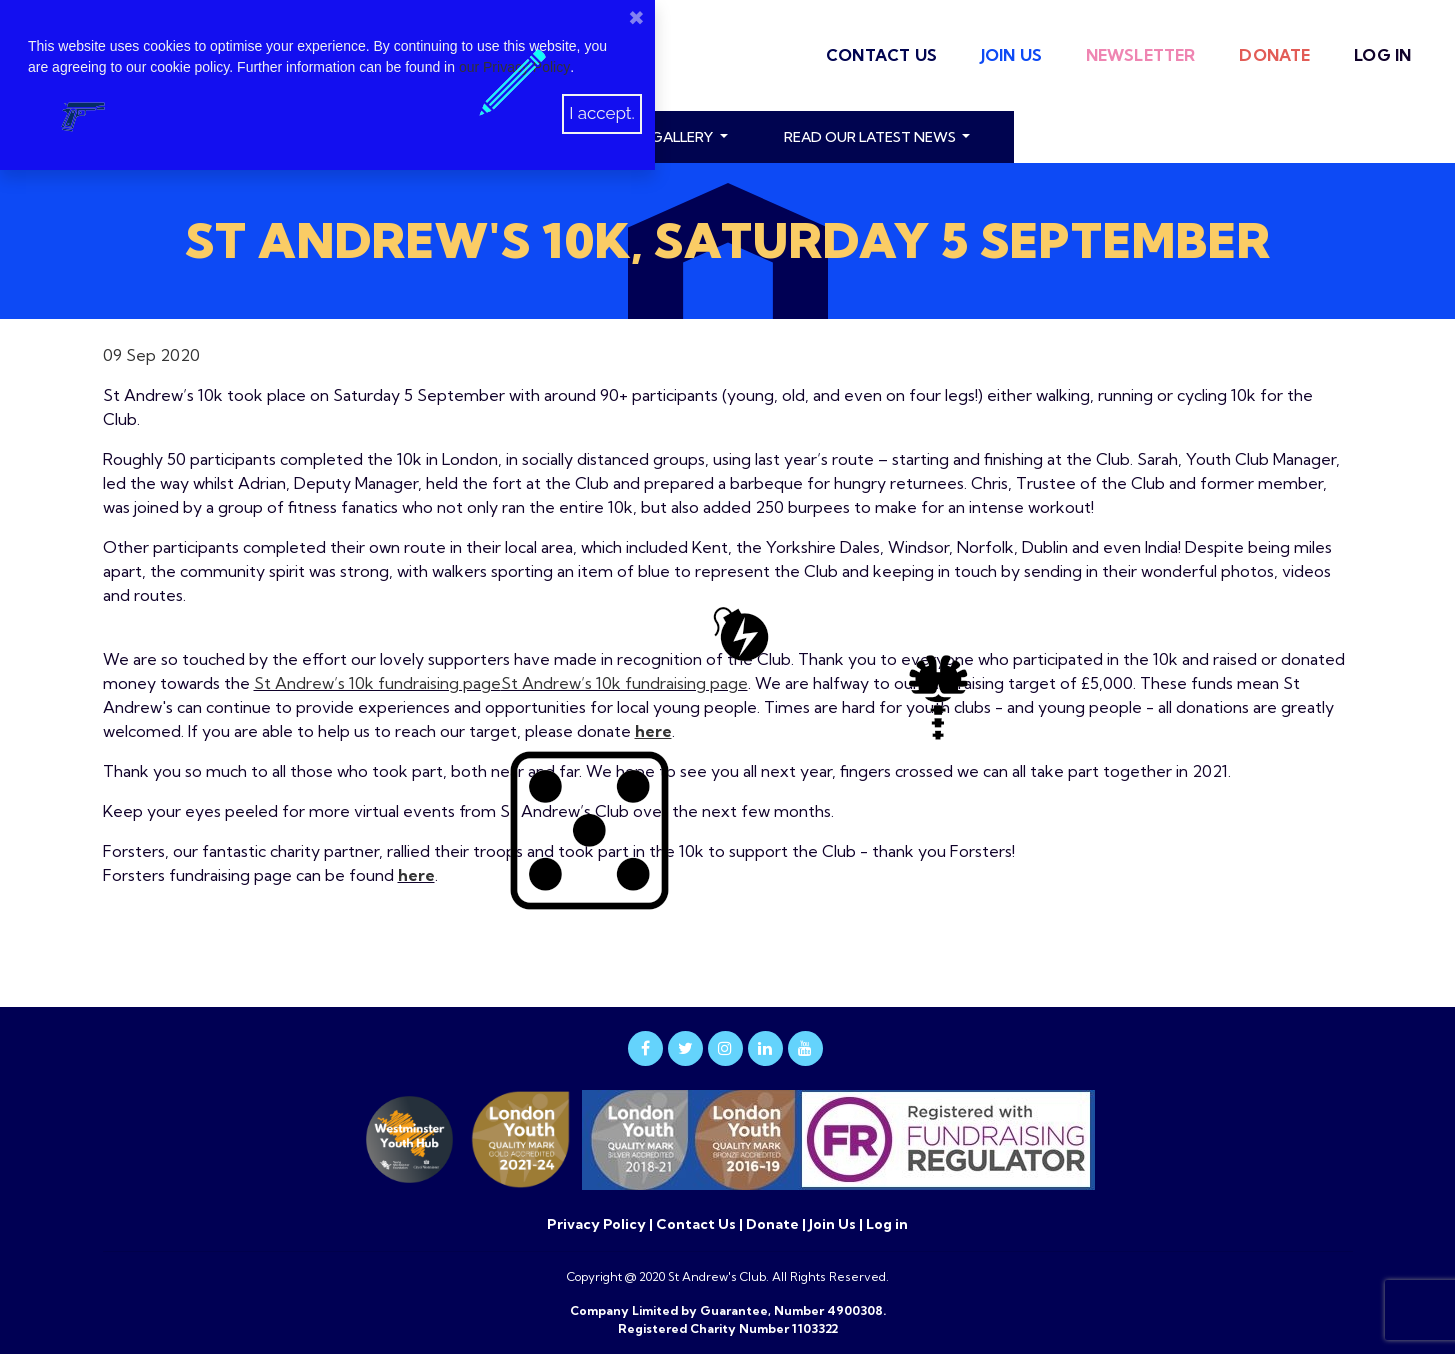 The image size is (1455, 1354). I want to click on activate an explosive or power attack ability, so click(741, 634).